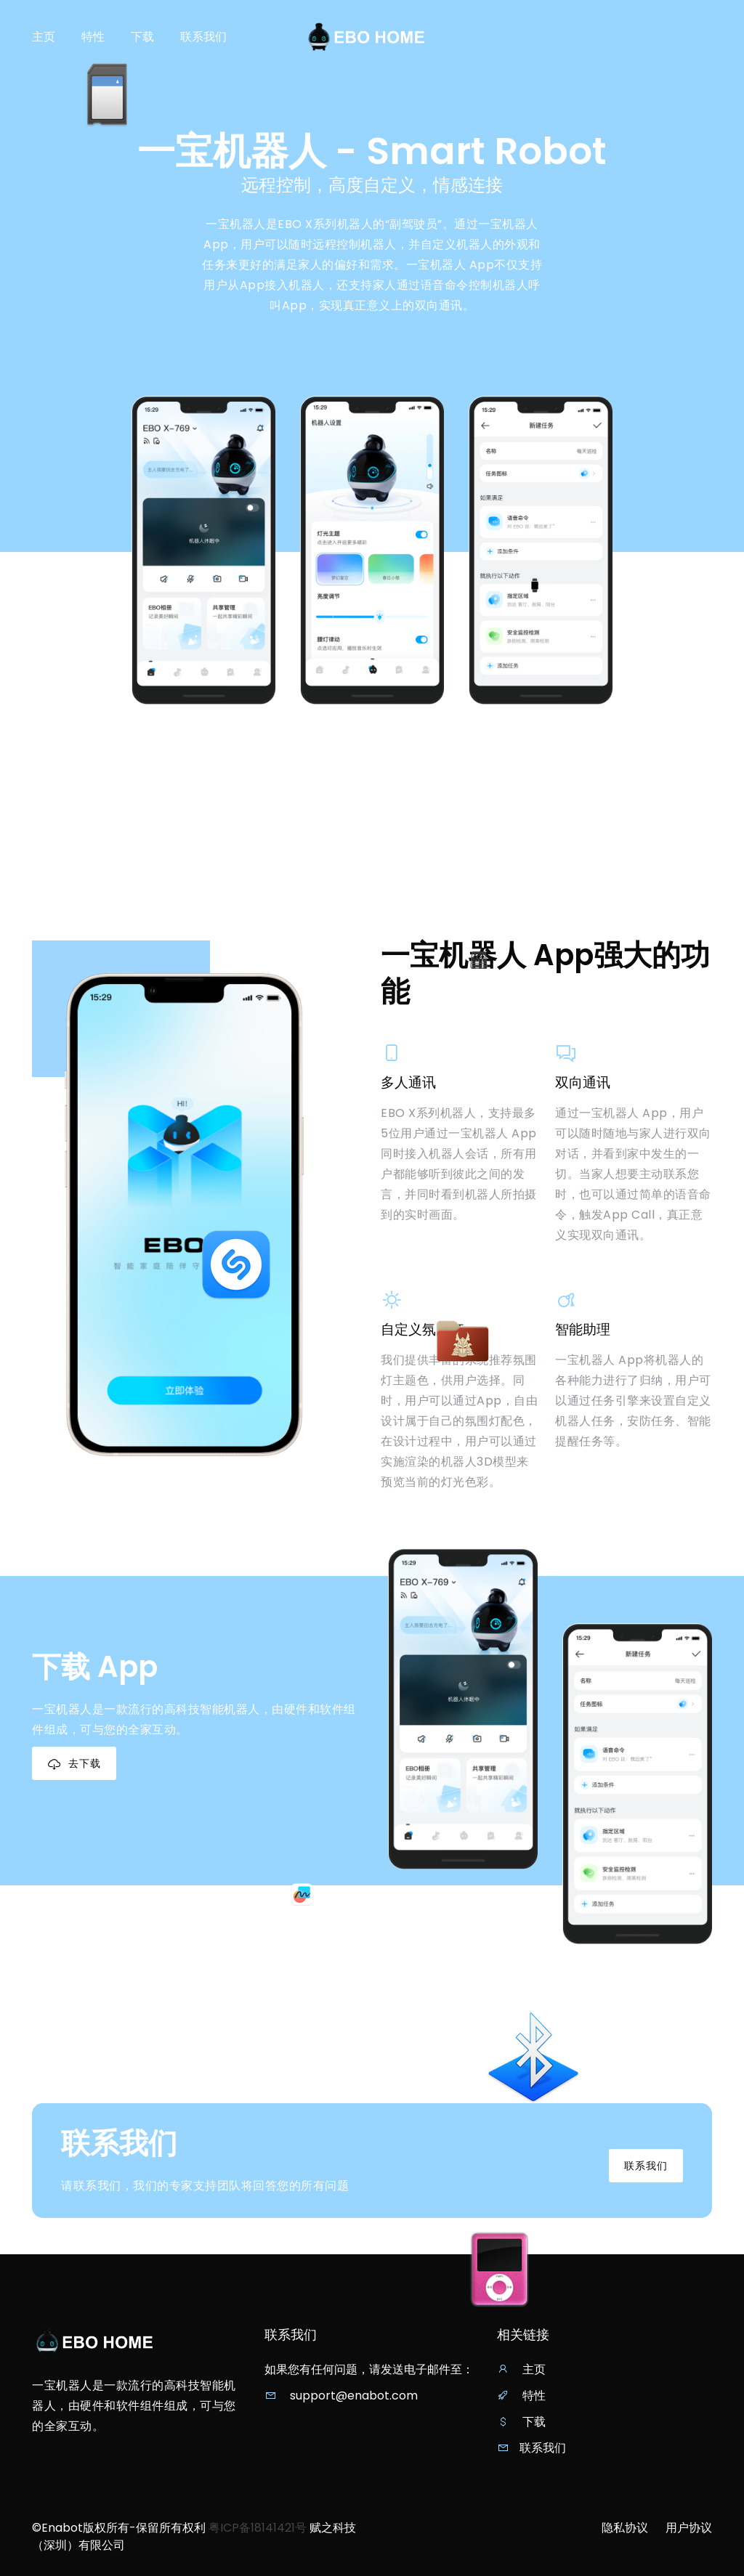  I want to click on folder for storing historical Japanese or shogun-themed content, so click(462, 1342).